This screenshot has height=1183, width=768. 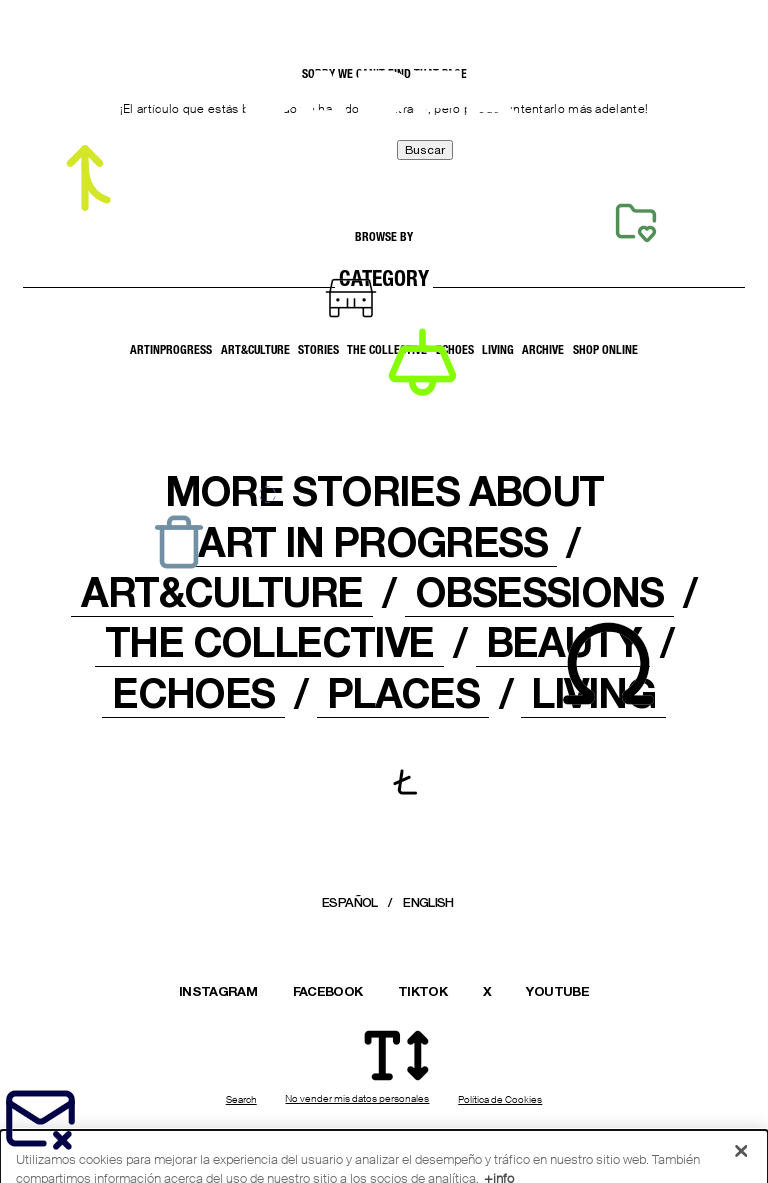 What do you see at coordinates (267, 494) in the screenshot?
I see `indicates loading or processing in progress` at bounding box center [267, 494].